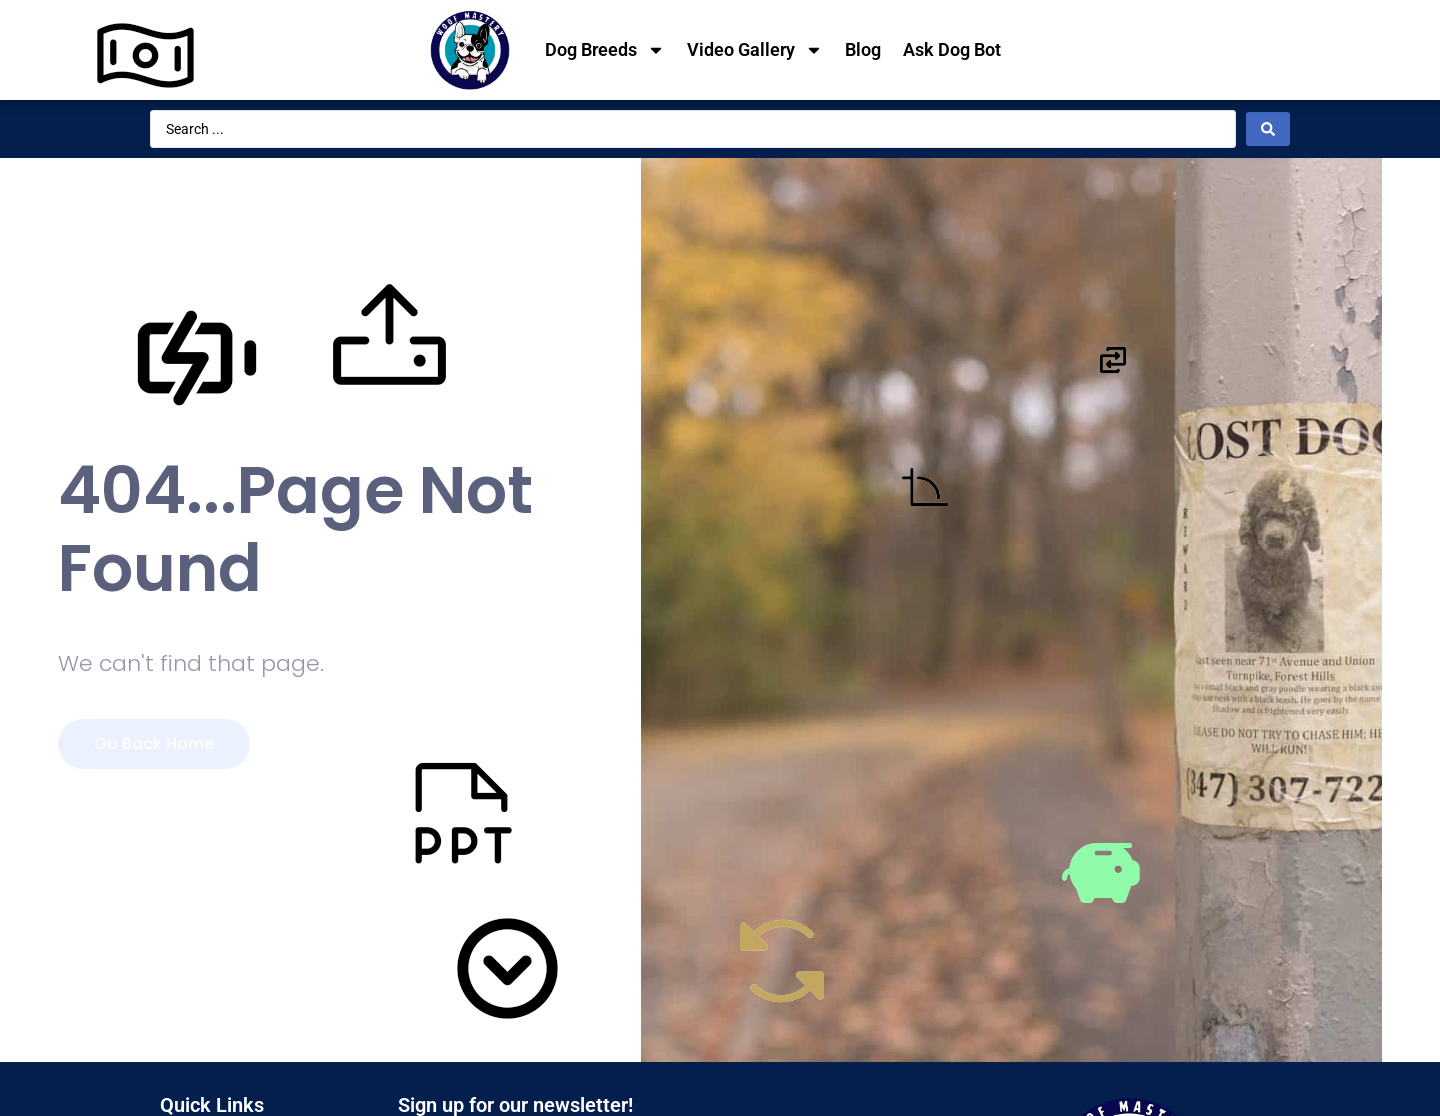 The width and height of the screenshot is (1440, 1116). Describe the element at coordinates (1113, 360) in the screenshot. I see `swap or exchange items` at that location.